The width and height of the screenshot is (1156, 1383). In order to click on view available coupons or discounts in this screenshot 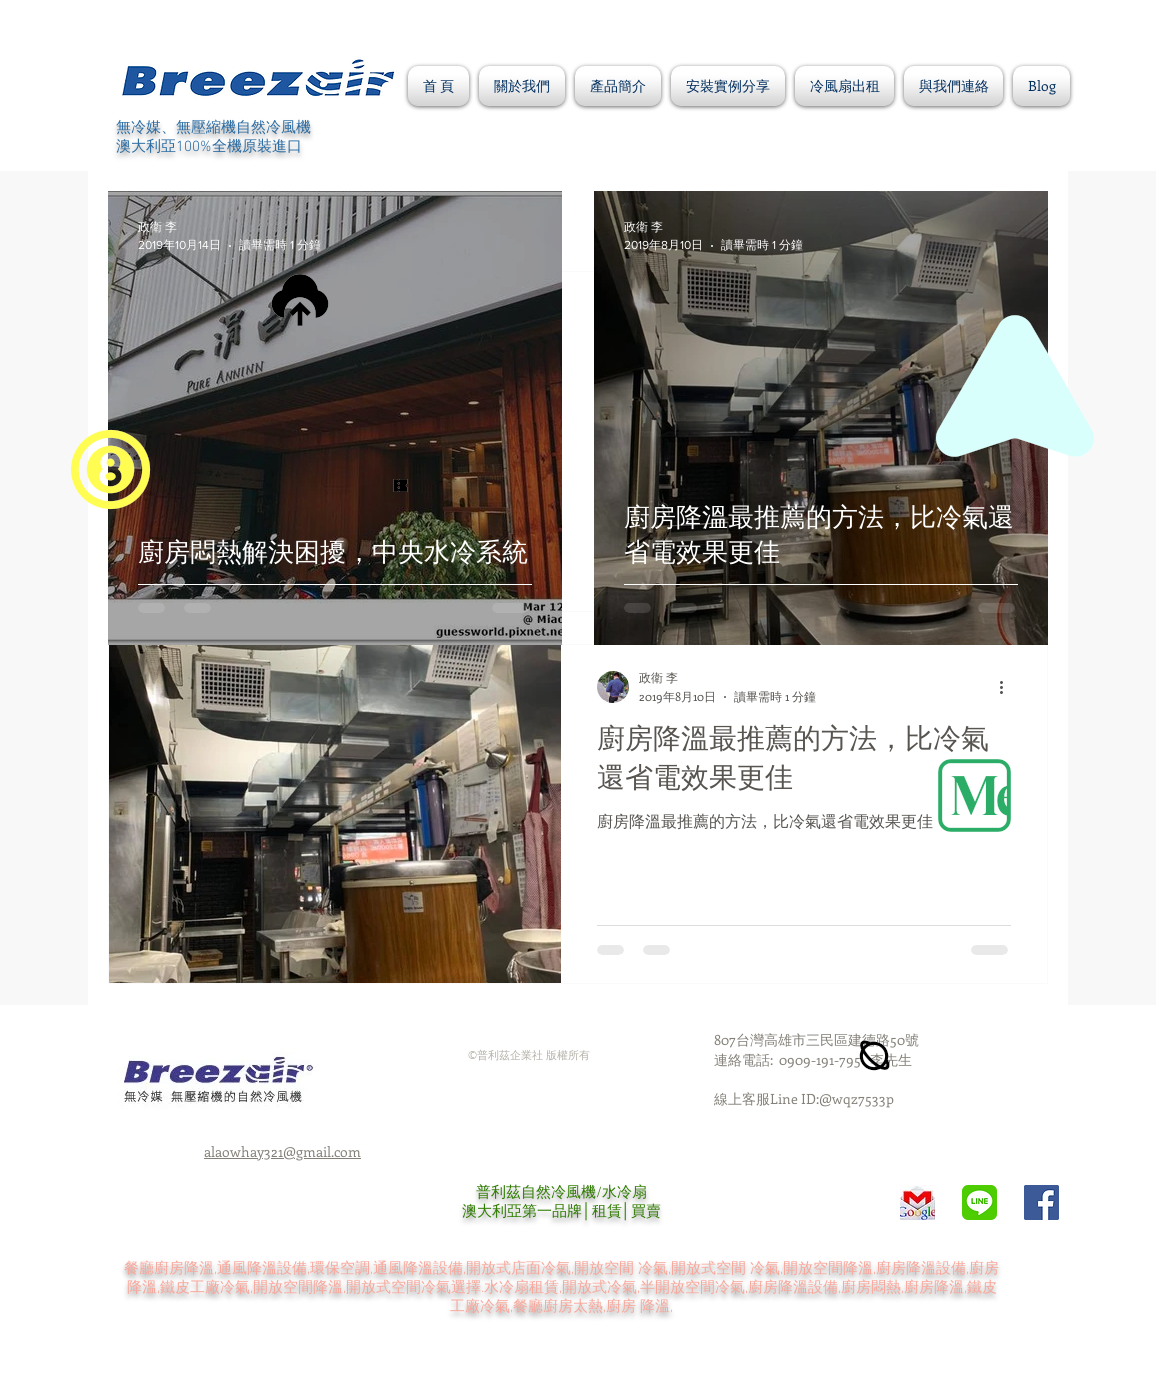, I will do `click(400, 485)`.